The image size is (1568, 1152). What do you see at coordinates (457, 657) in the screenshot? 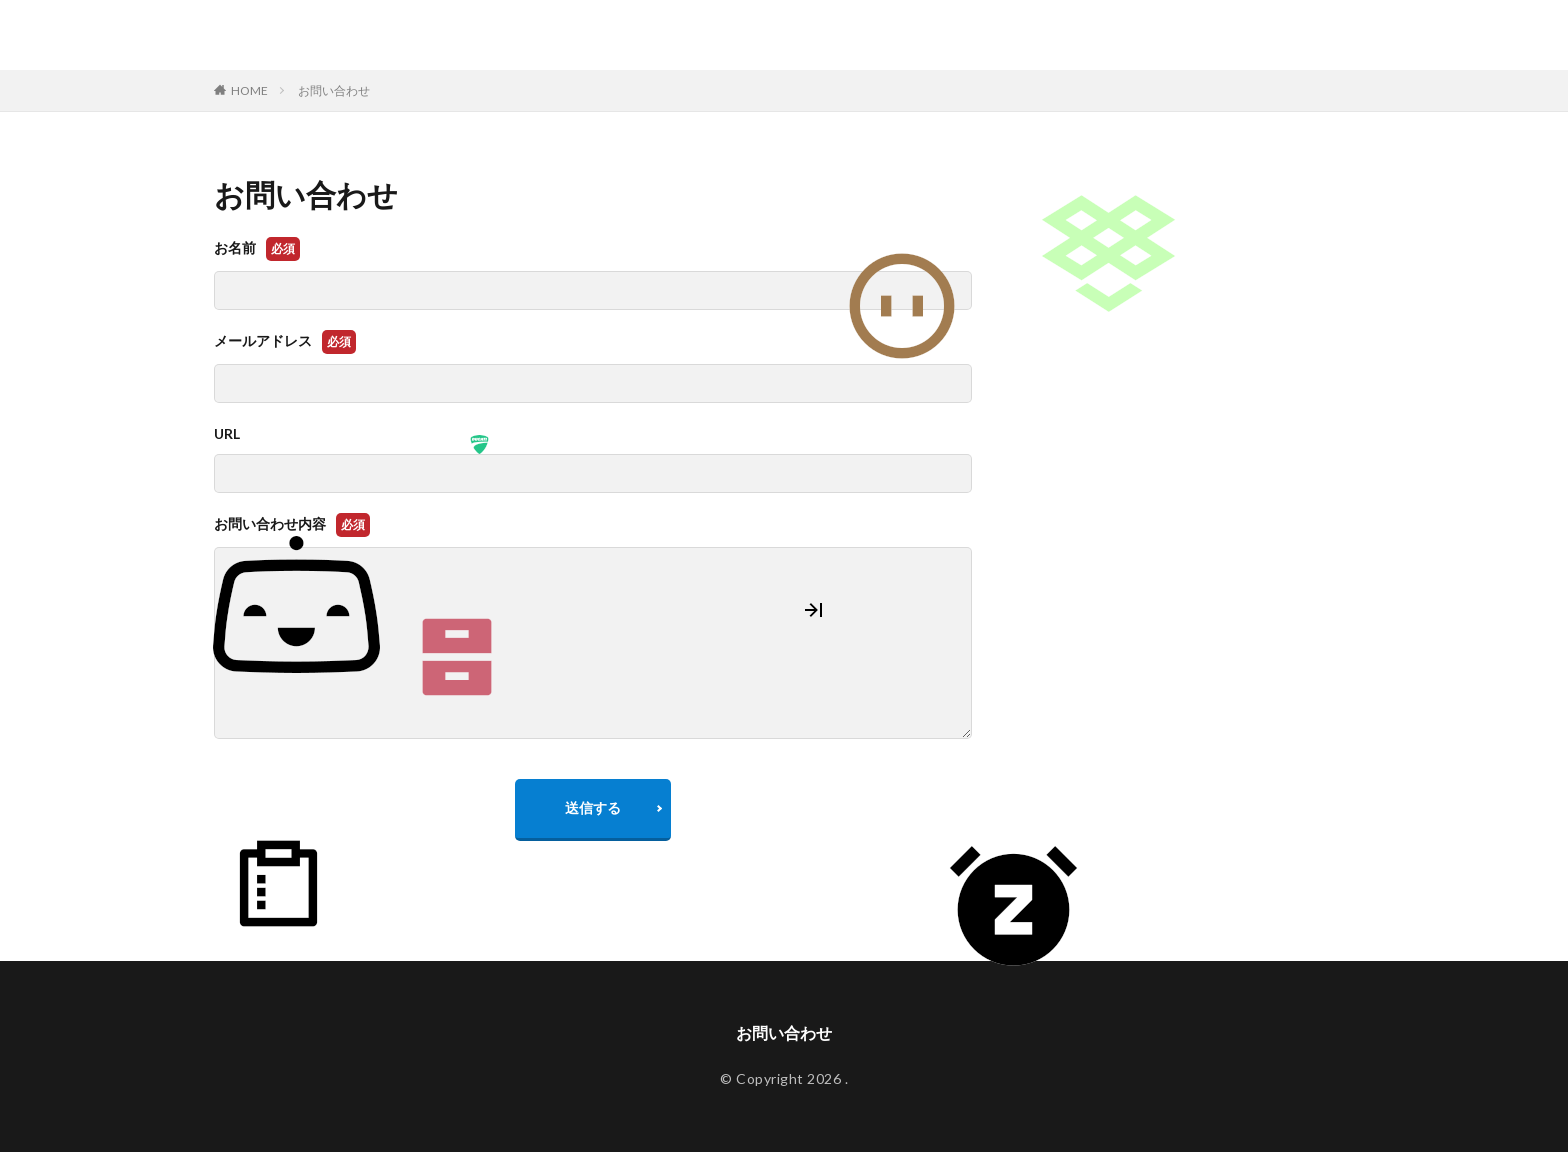
I see `access archived files or documents` at bounding box center [457, 657].